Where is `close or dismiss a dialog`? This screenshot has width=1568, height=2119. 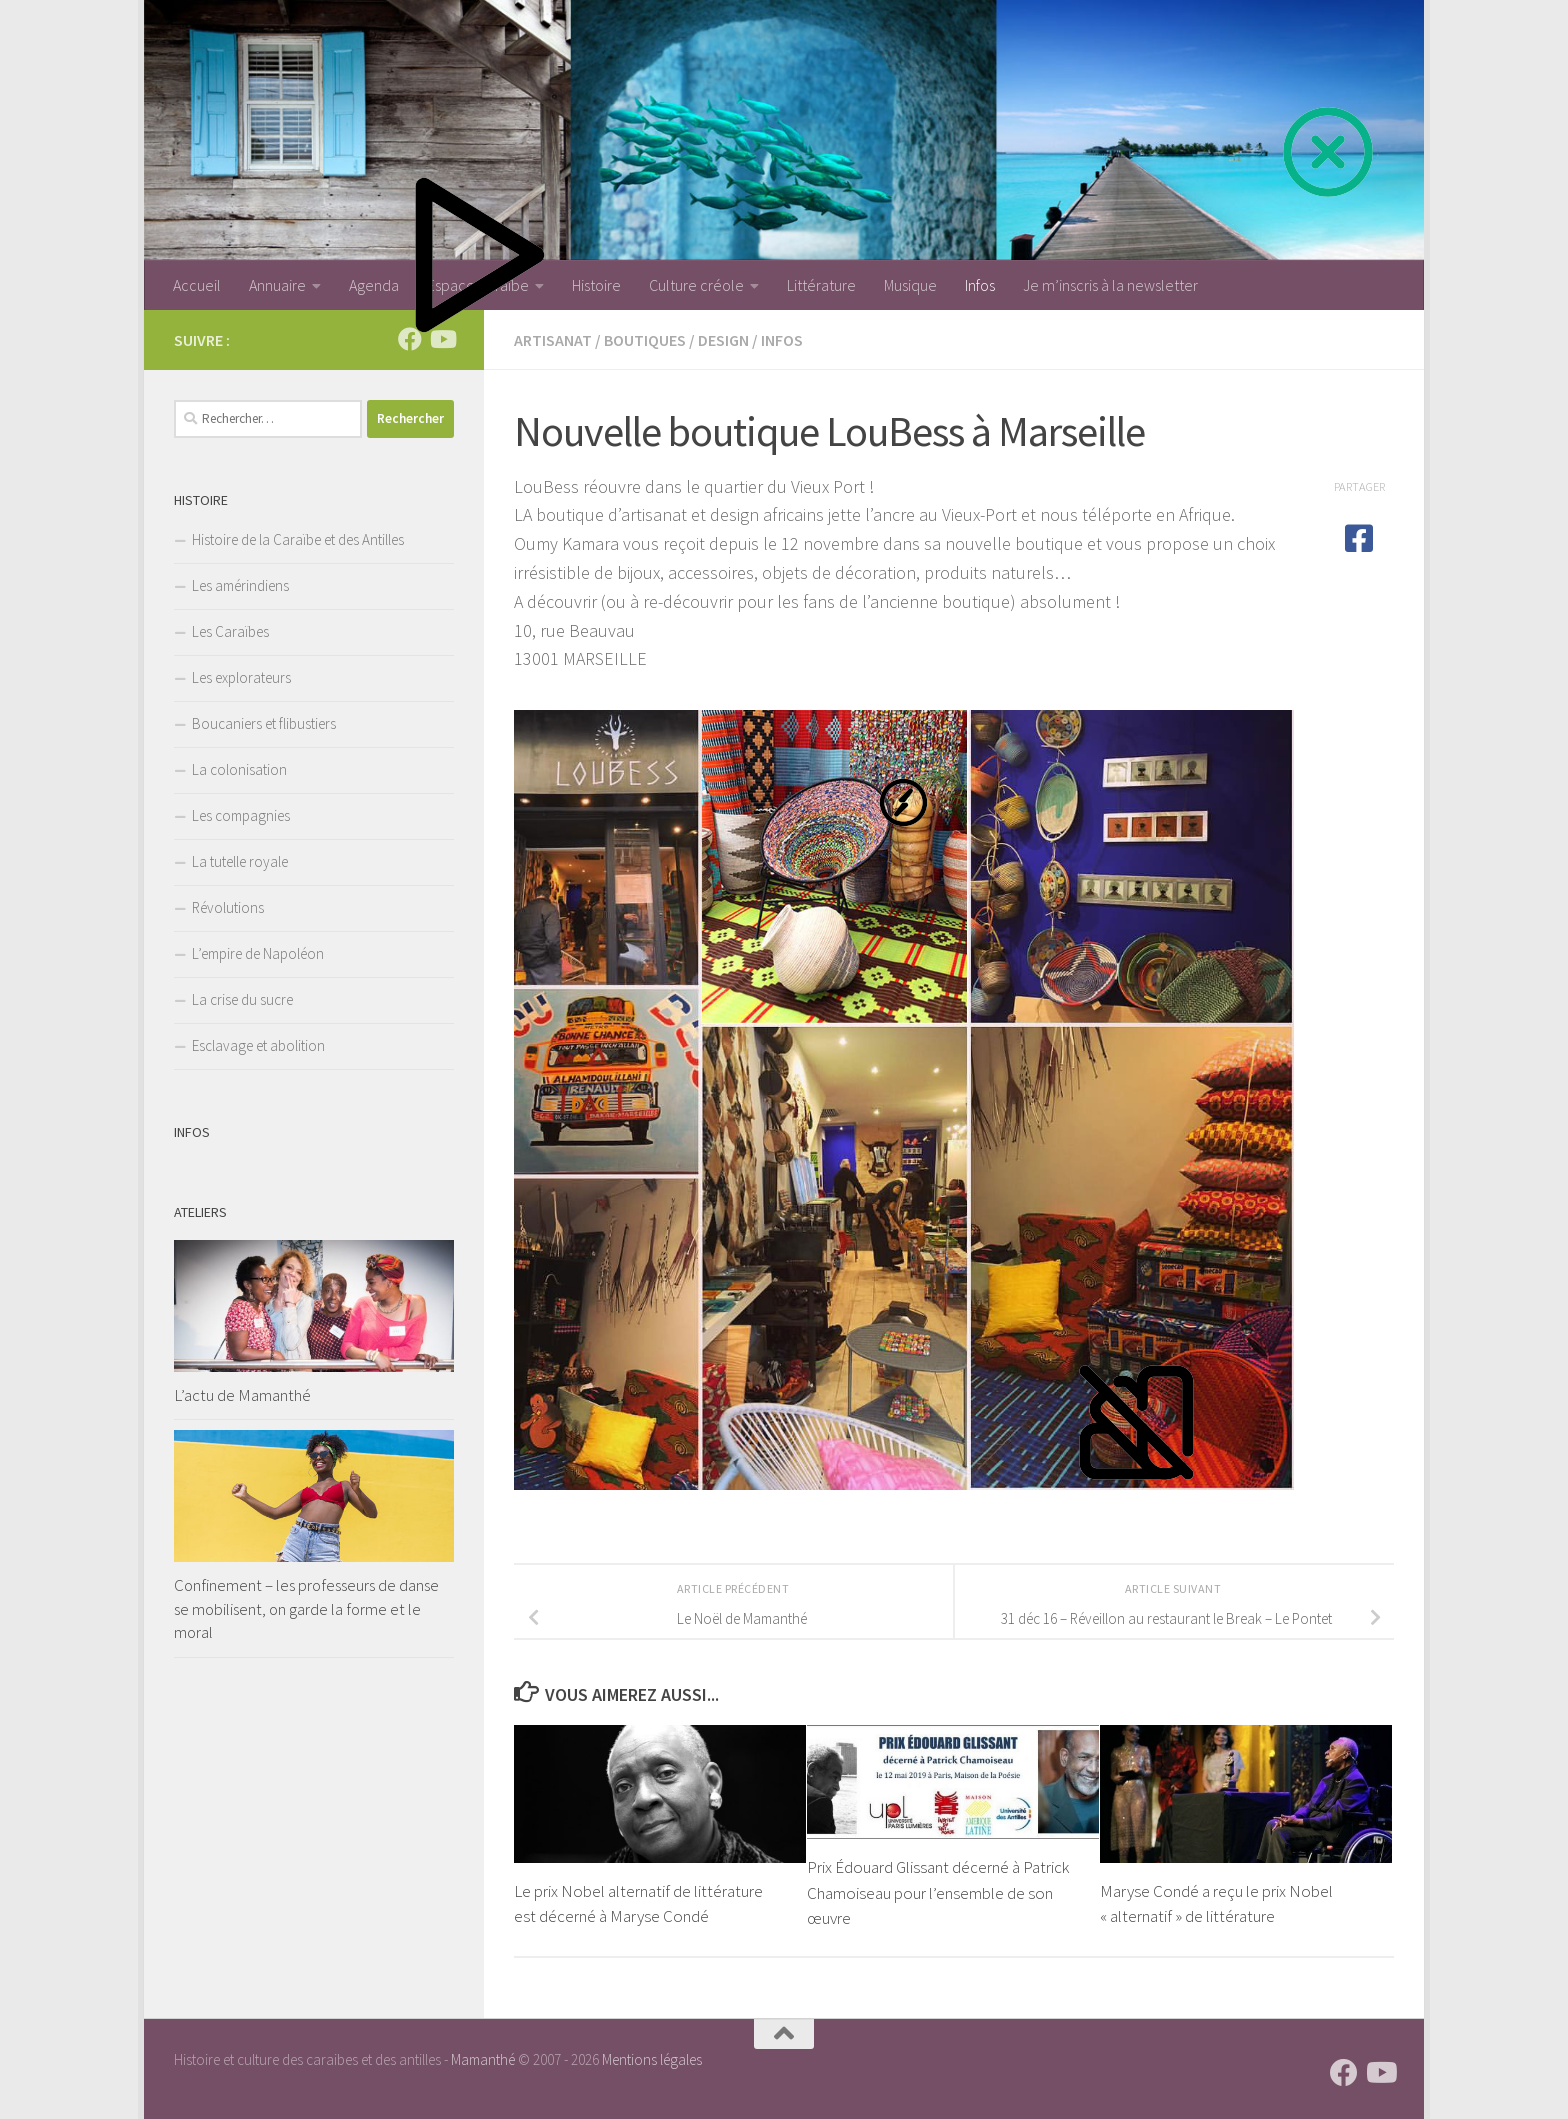 close or dismiss a dialog is located at coordinates (1328, 152).